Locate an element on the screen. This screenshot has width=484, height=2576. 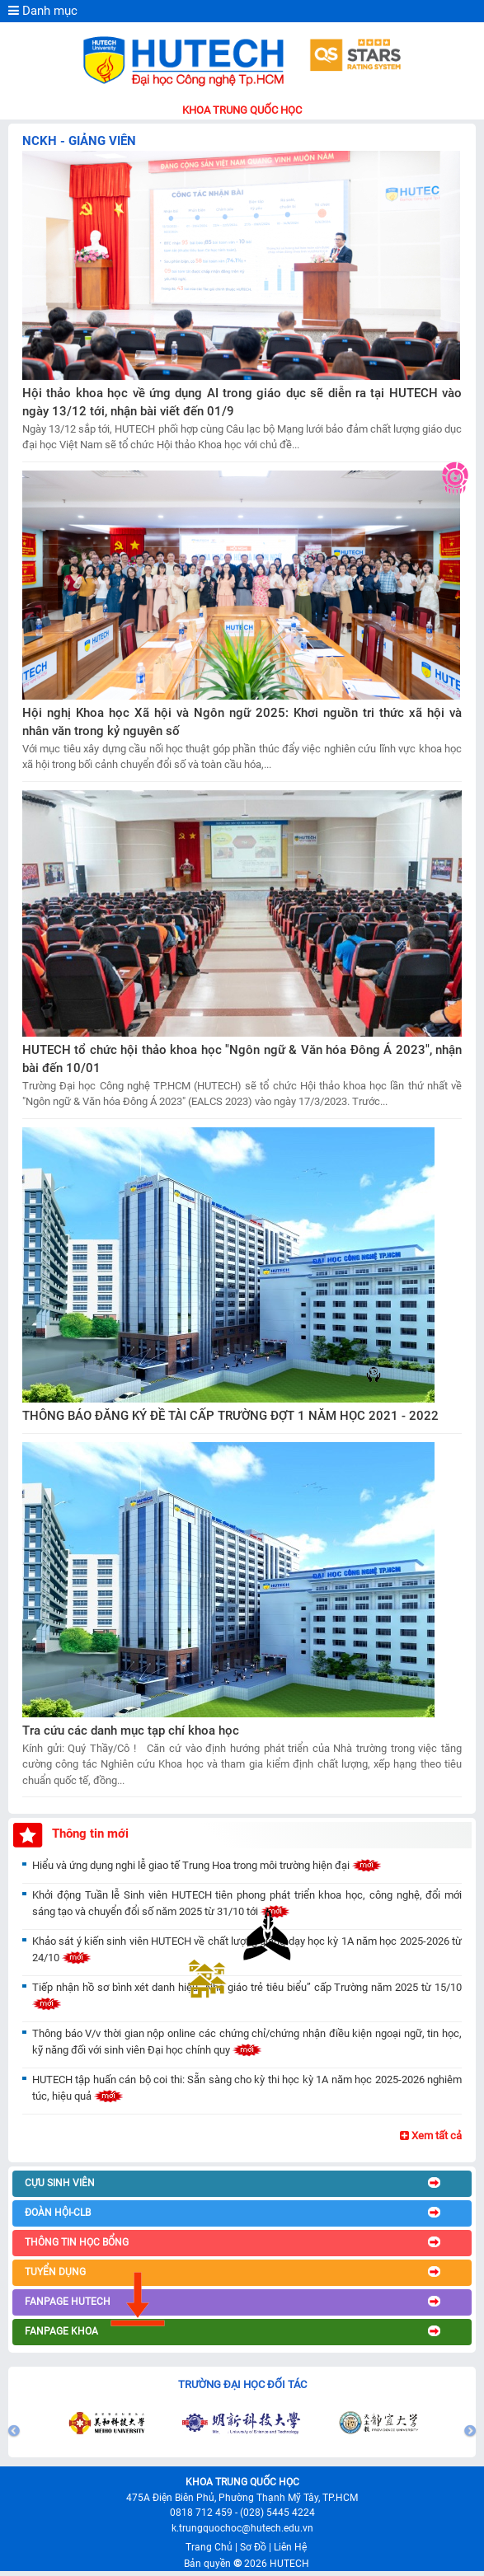
view village or settlement on map is located at coordinates (207, 1979).